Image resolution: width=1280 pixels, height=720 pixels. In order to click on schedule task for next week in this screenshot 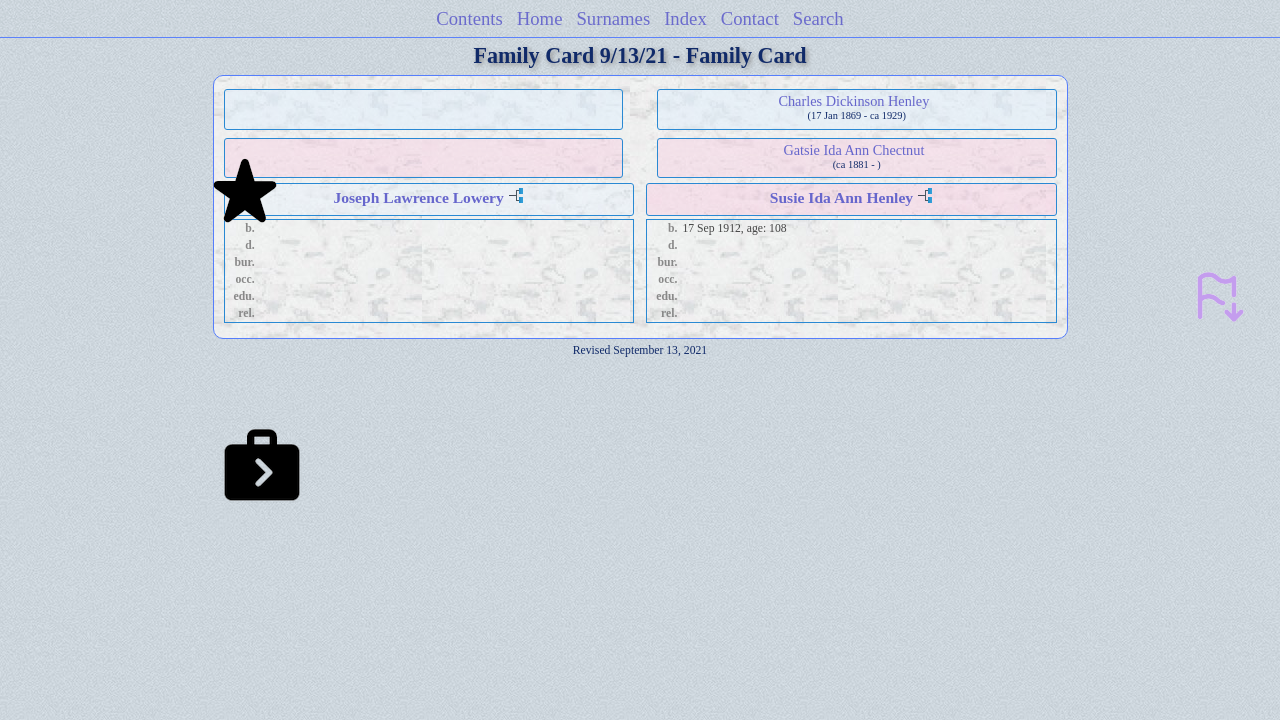, I will do `click(262, 463)`.